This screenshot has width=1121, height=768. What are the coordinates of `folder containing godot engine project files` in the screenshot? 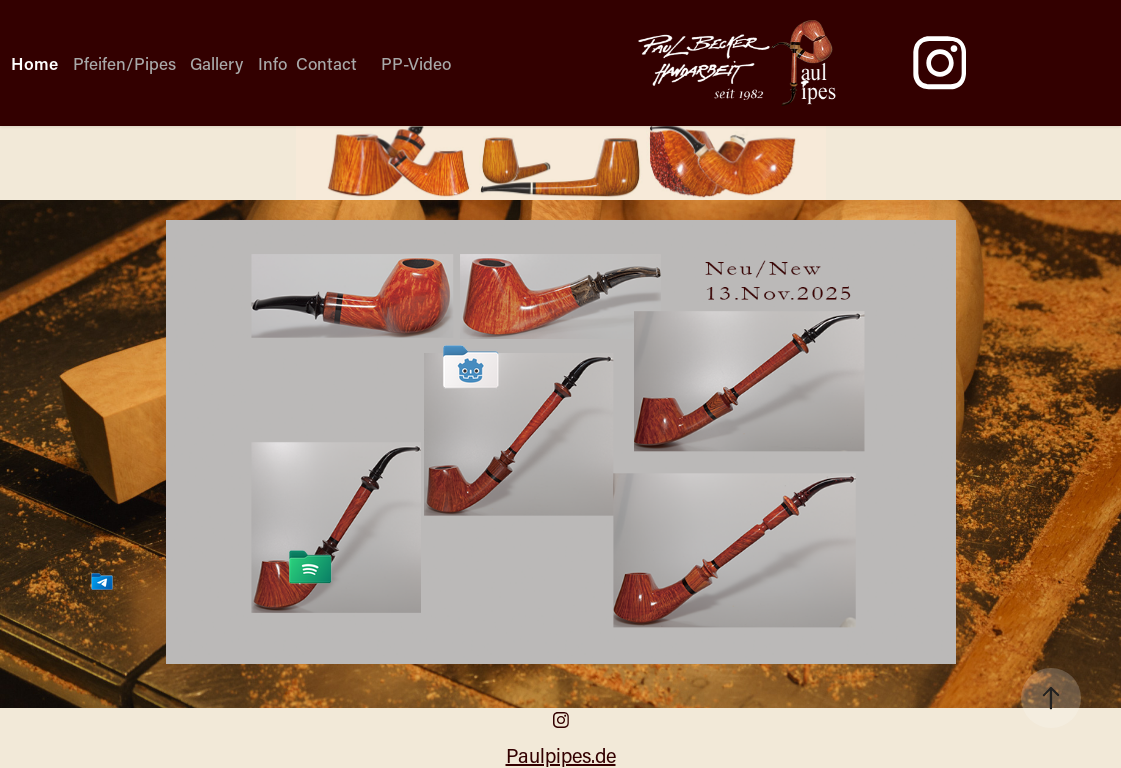 It's located at (470, 368).